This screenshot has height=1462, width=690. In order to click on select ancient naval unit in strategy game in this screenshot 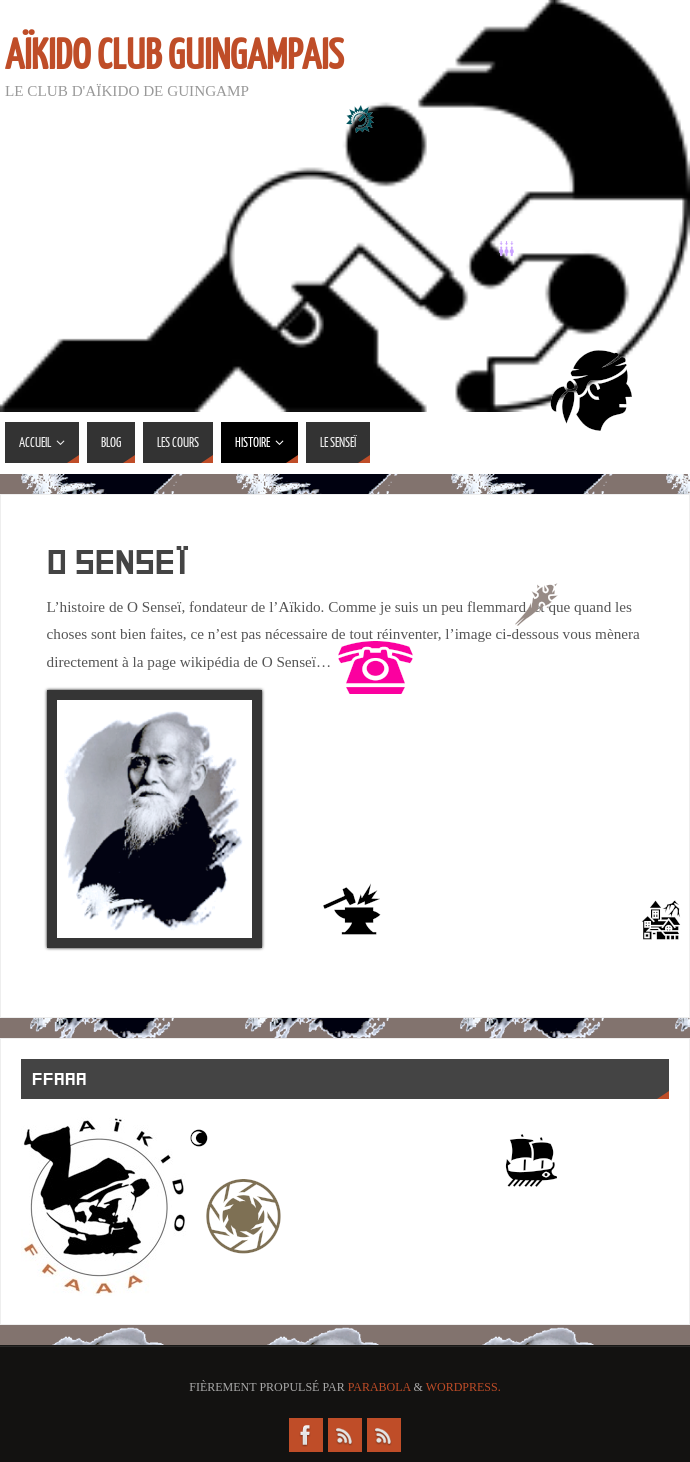, I will do `click(531, 1160)`.